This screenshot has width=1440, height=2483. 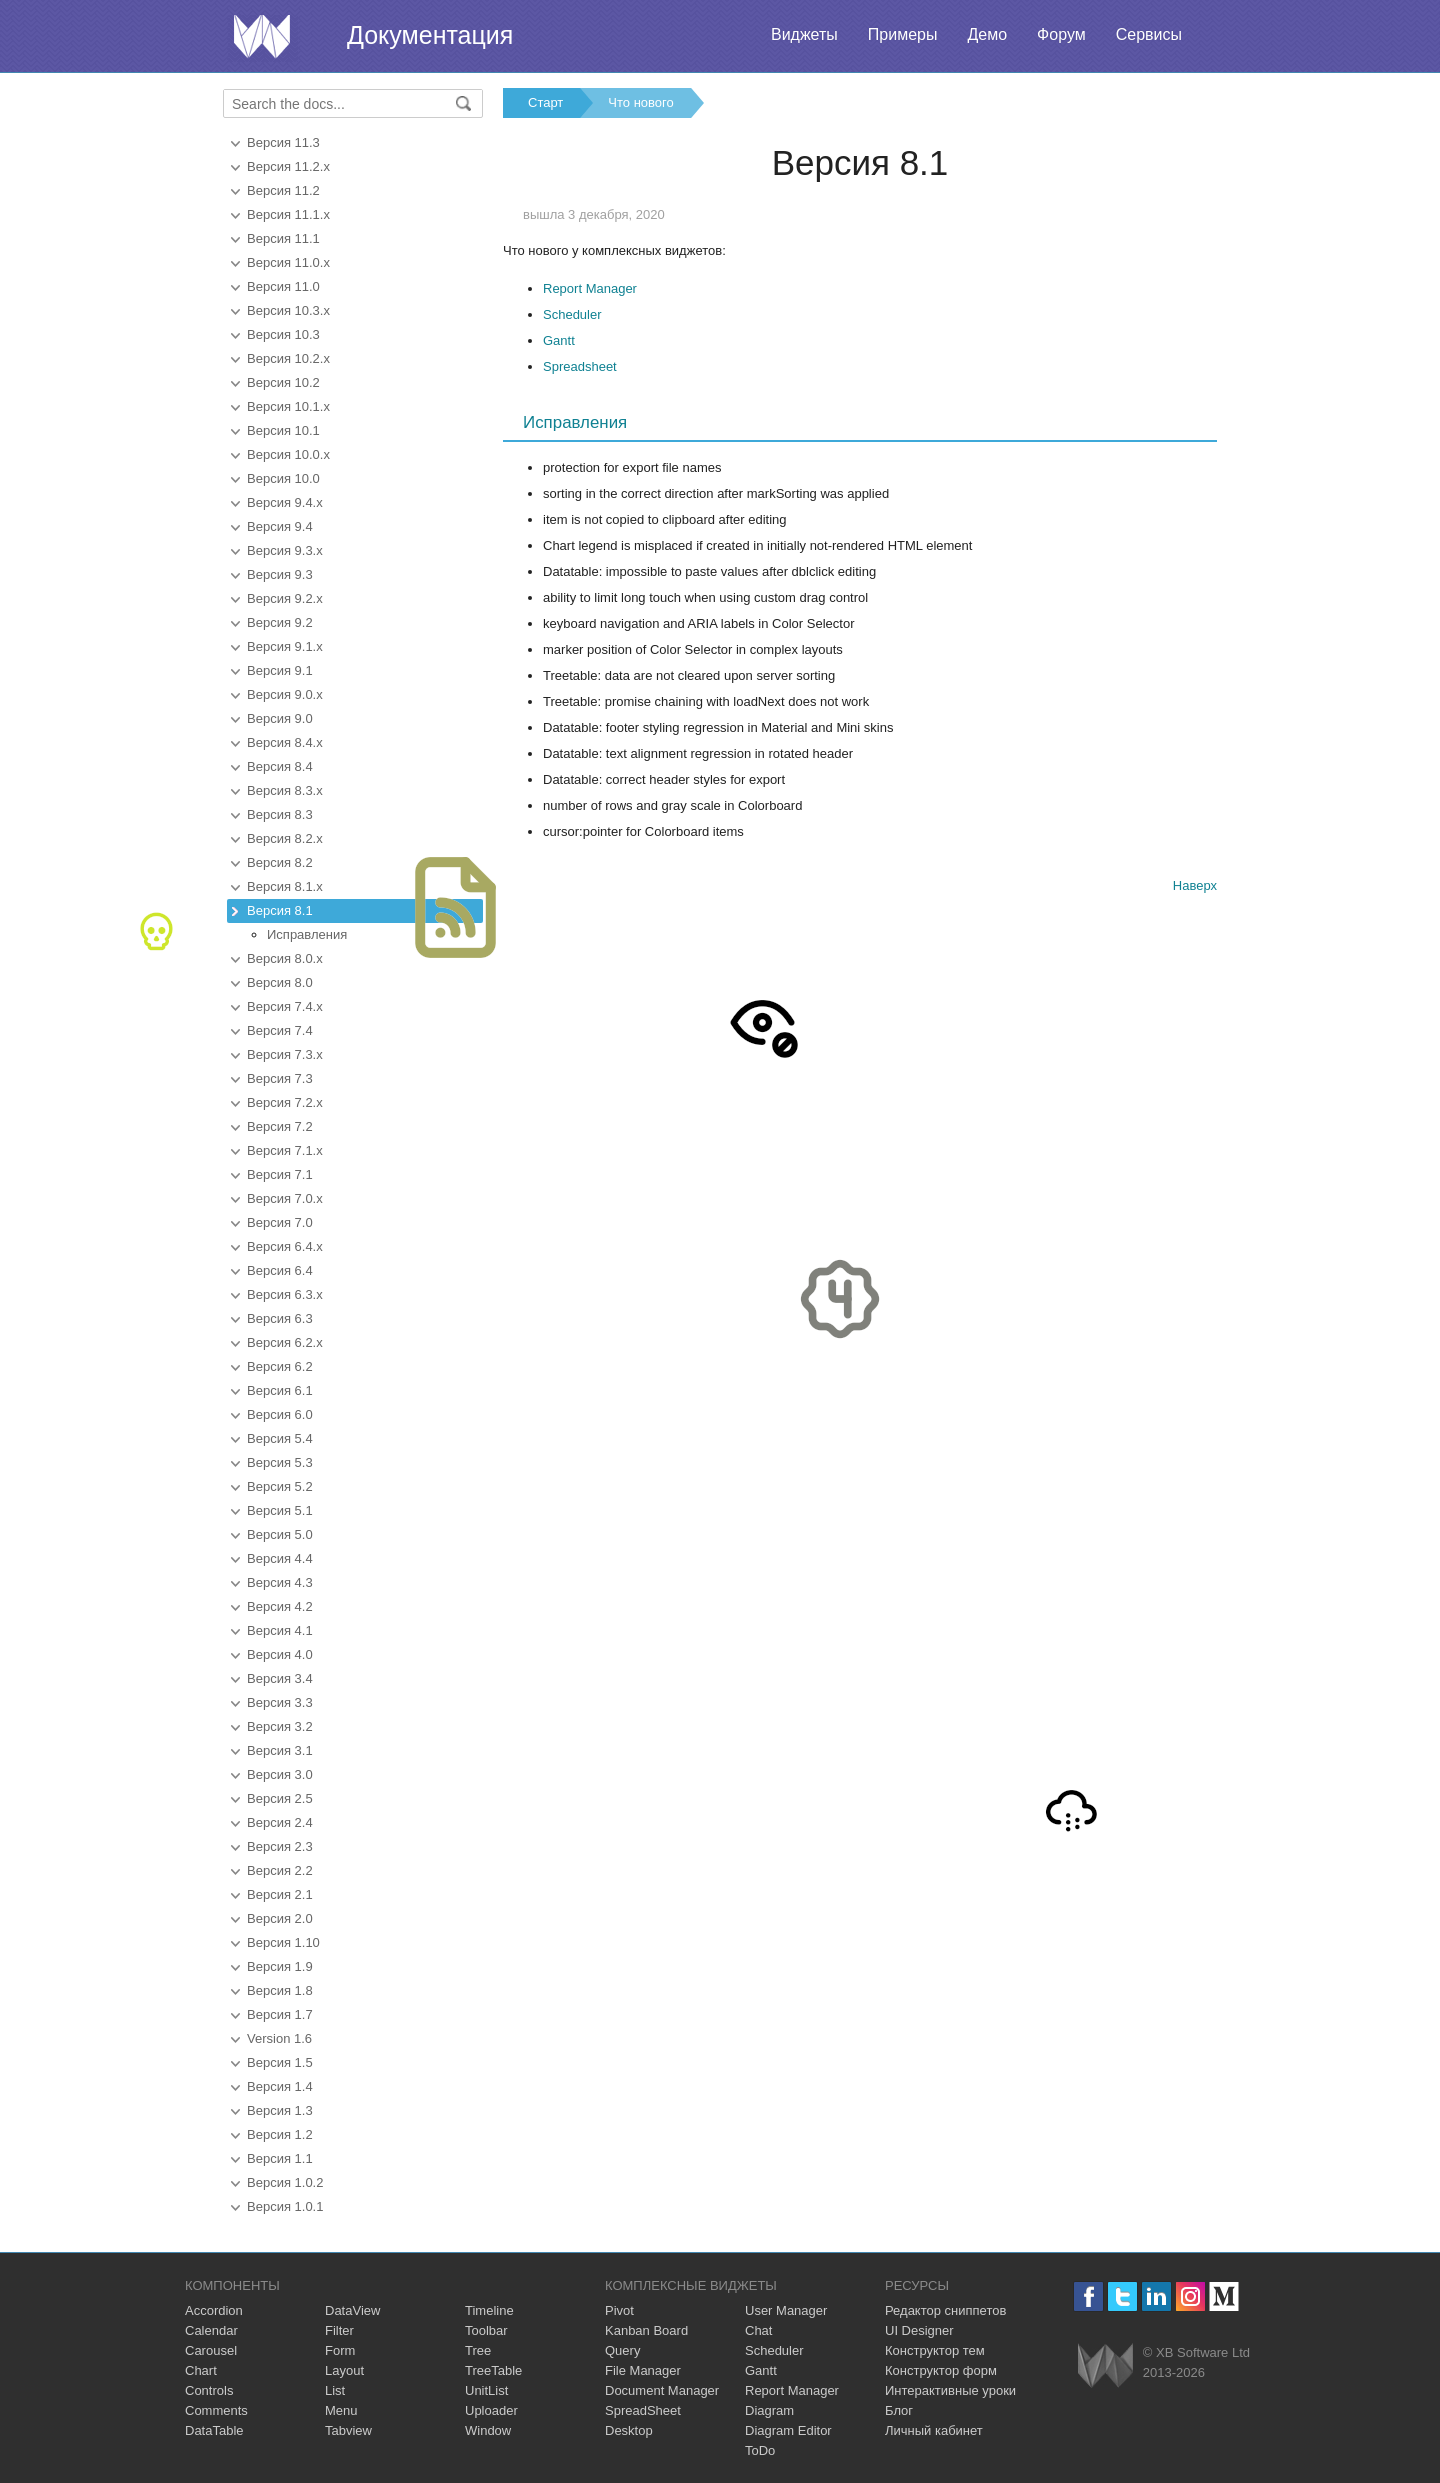 What do you see at coordinates (156, 930) in the screenshot?
I see `indicates a fatal error or critical warning` at bounding box center [156, 930].